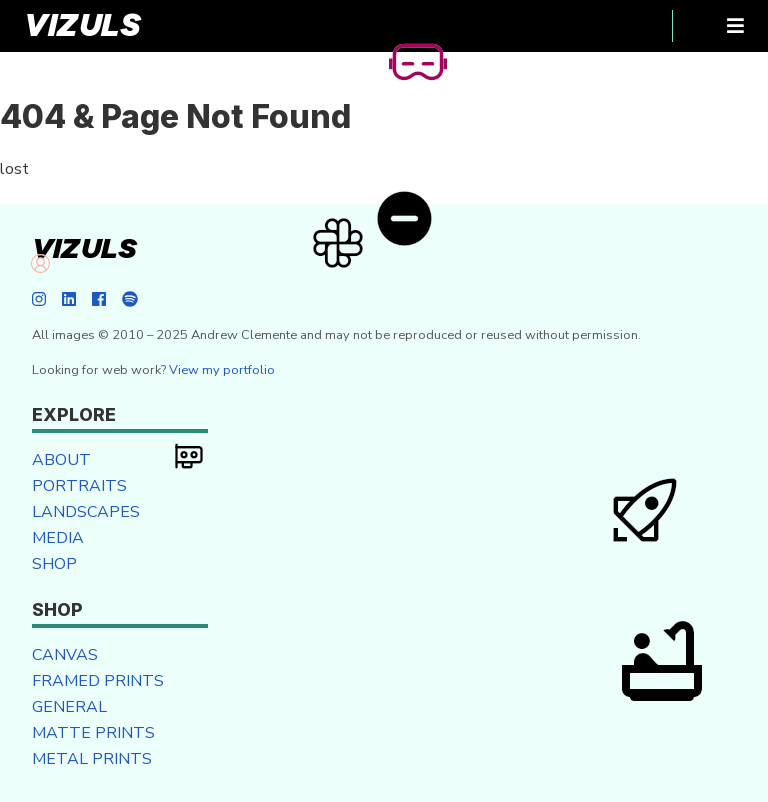 This screenshot has height=802, width=768. I want to click on open slack, so click(338, 243).